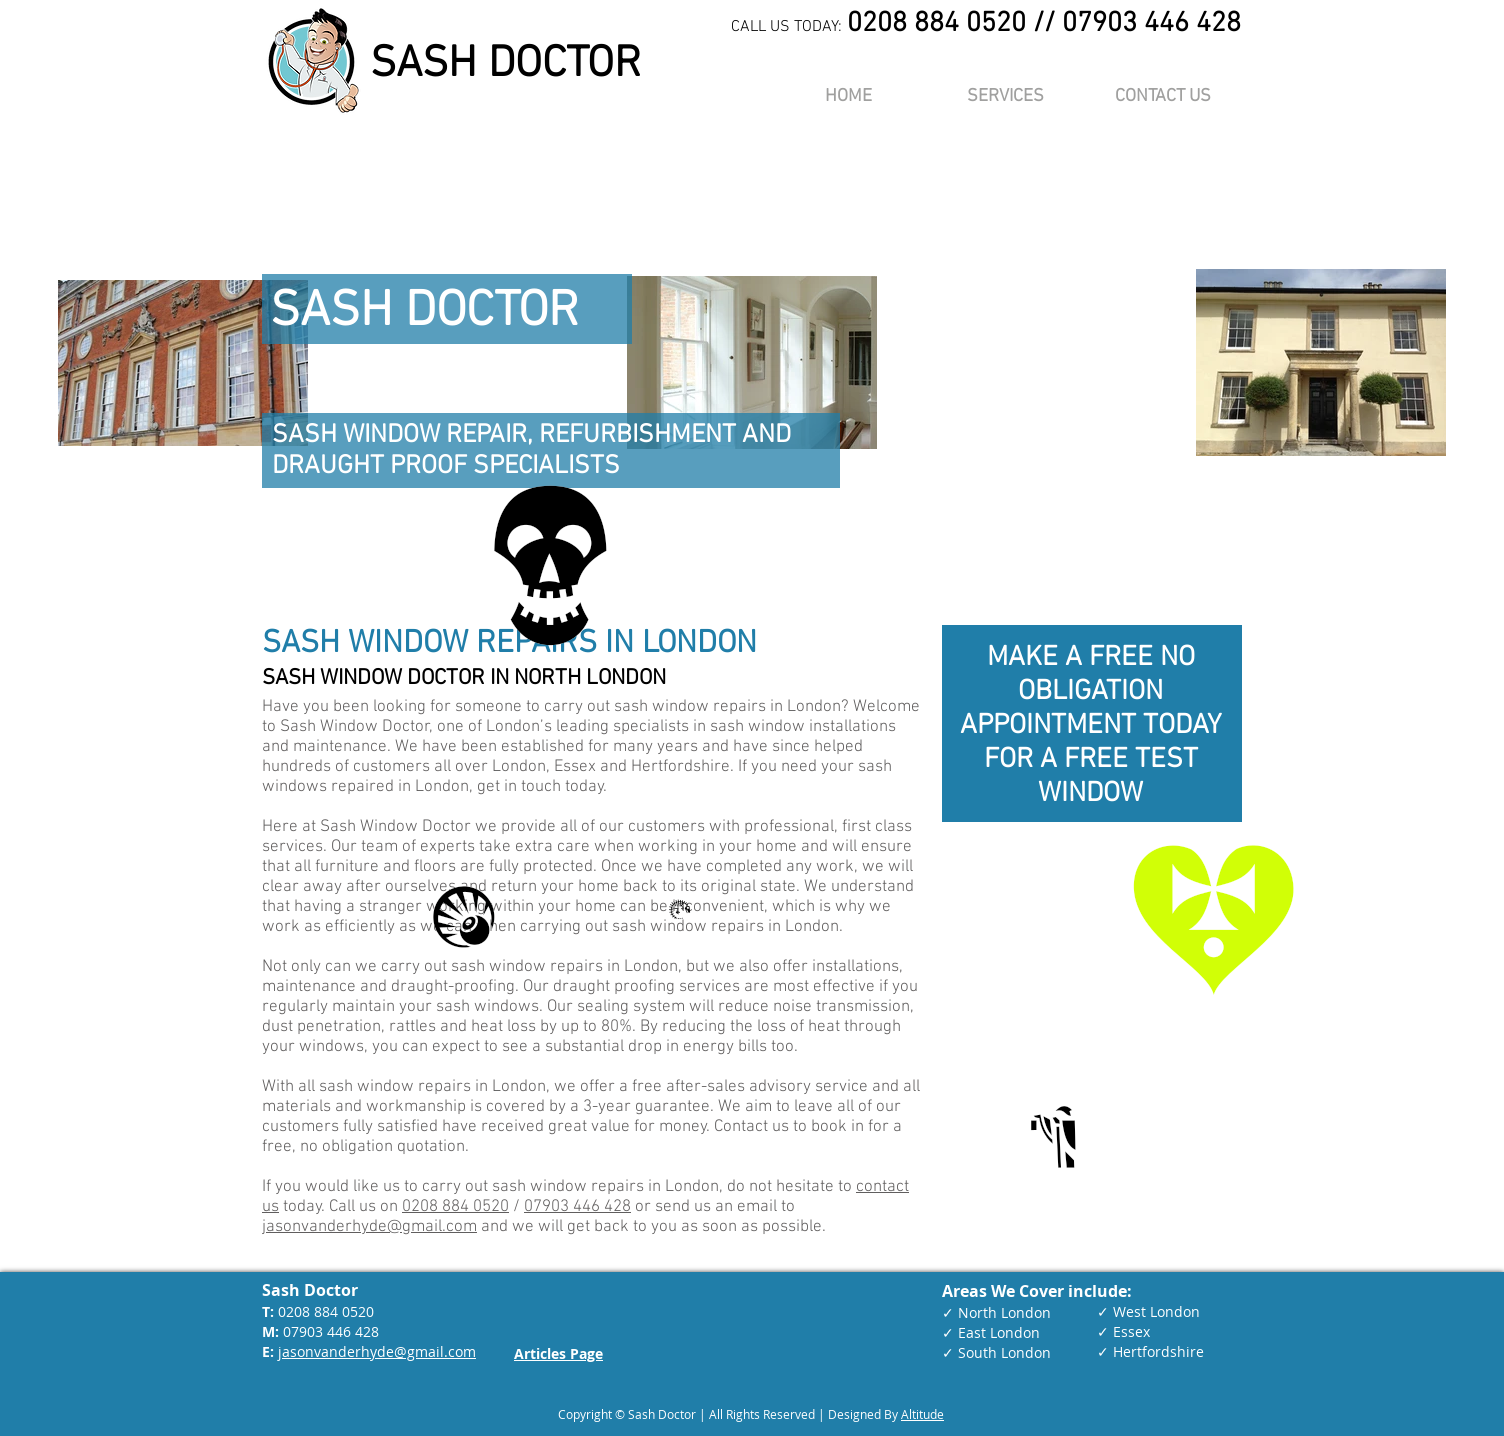  Describe the element at coordinates (1214, 920) in the screenshot. I see `indicates royal or noble romance storyline` at that location.